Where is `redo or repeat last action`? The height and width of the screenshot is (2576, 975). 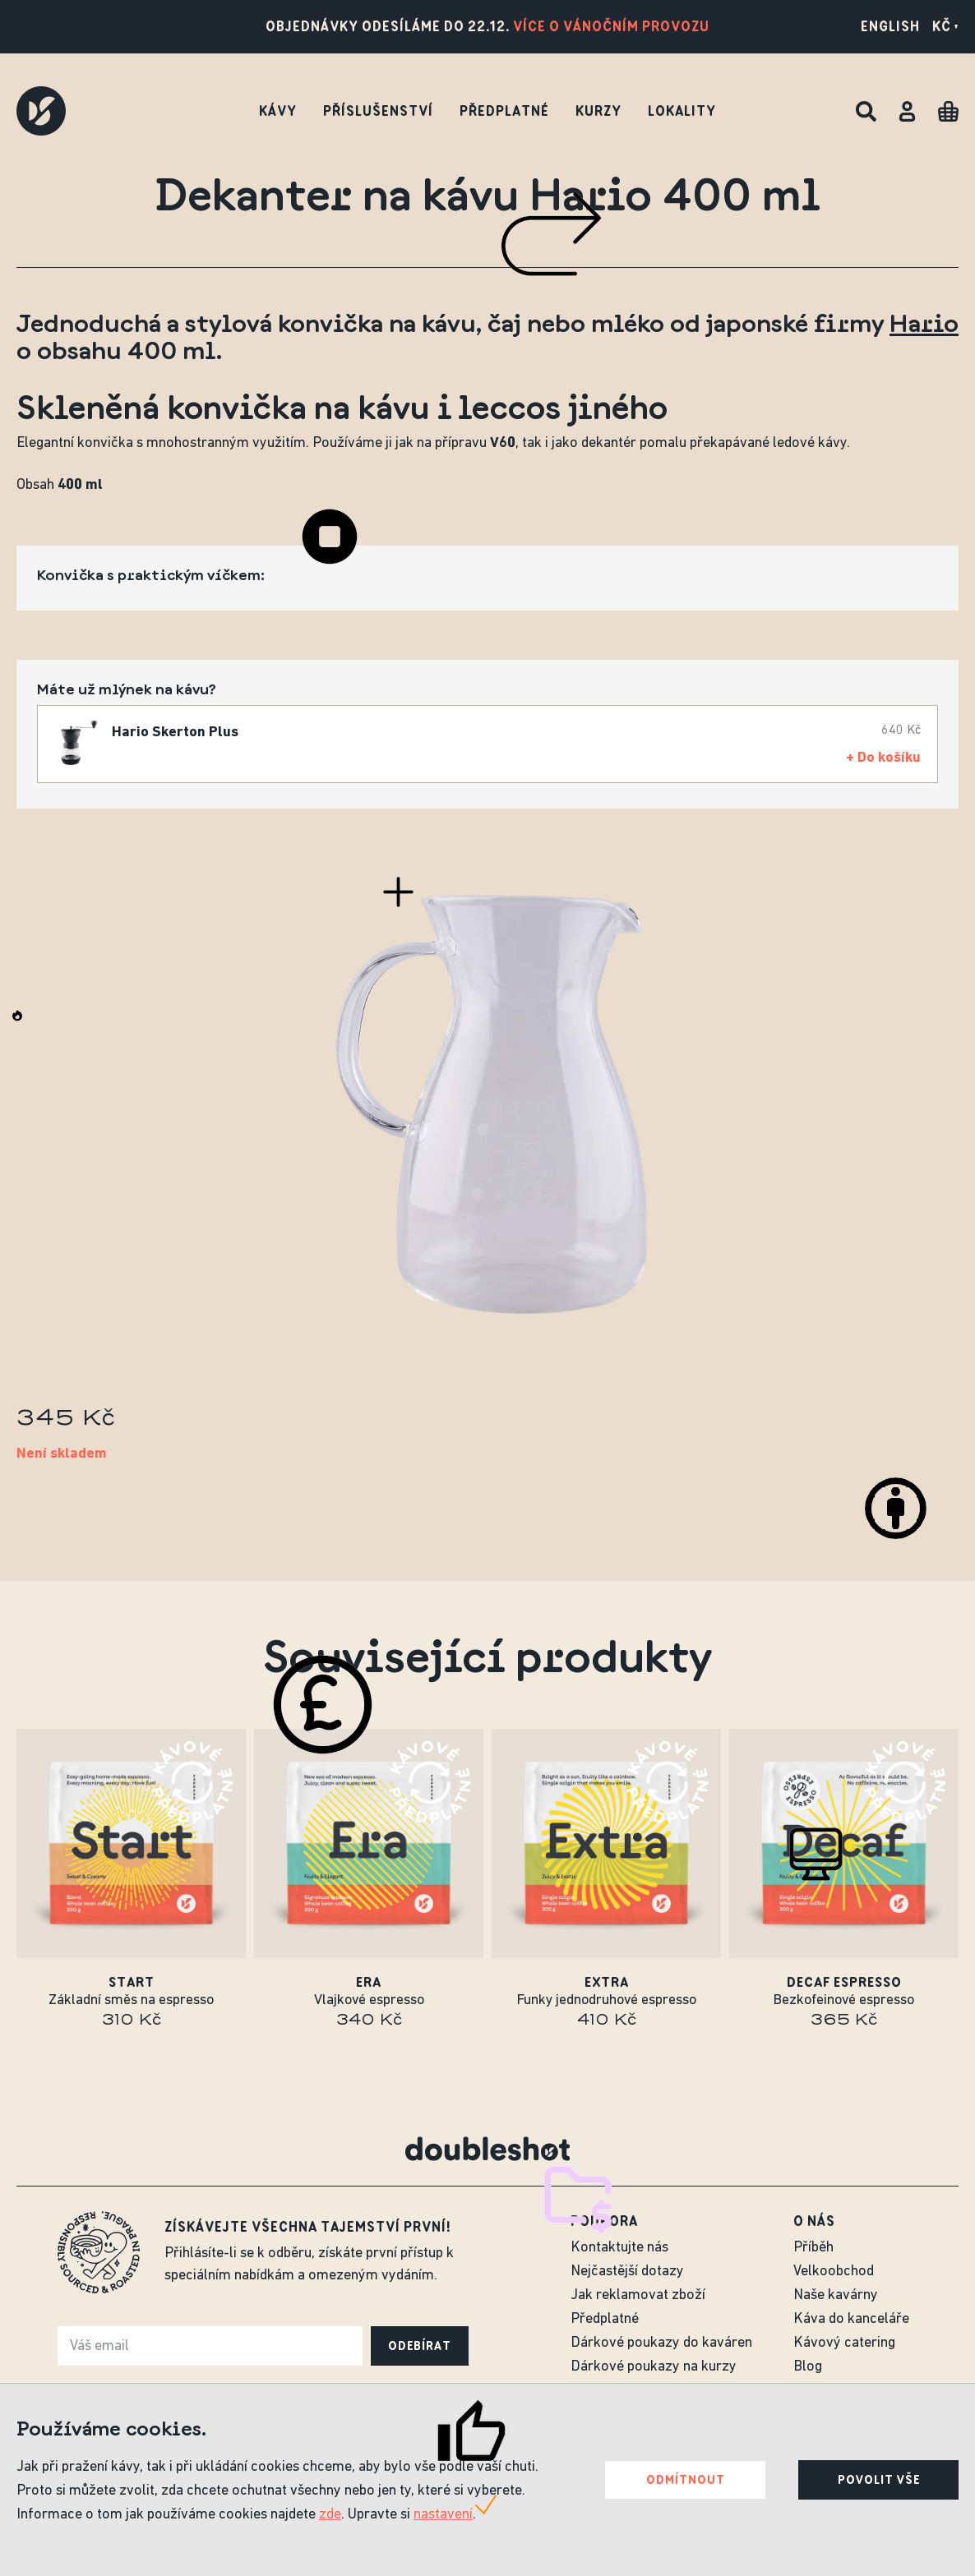 redo or repeat last action is located at coordinates (551, 237).